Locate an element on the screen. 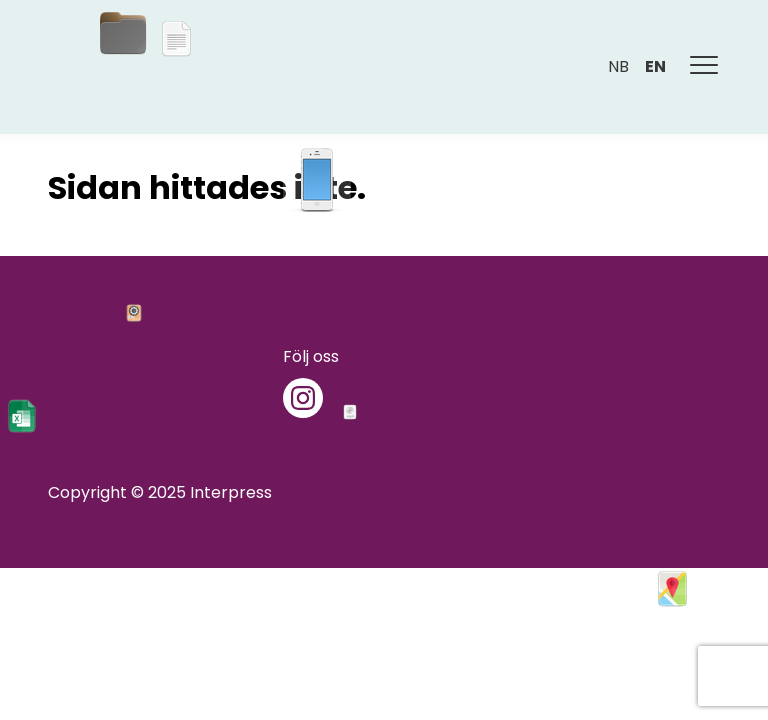 The width and height of the screenshot is (768, 720). a gpx file containing gps route or track data is located at coordinates (672, 588).